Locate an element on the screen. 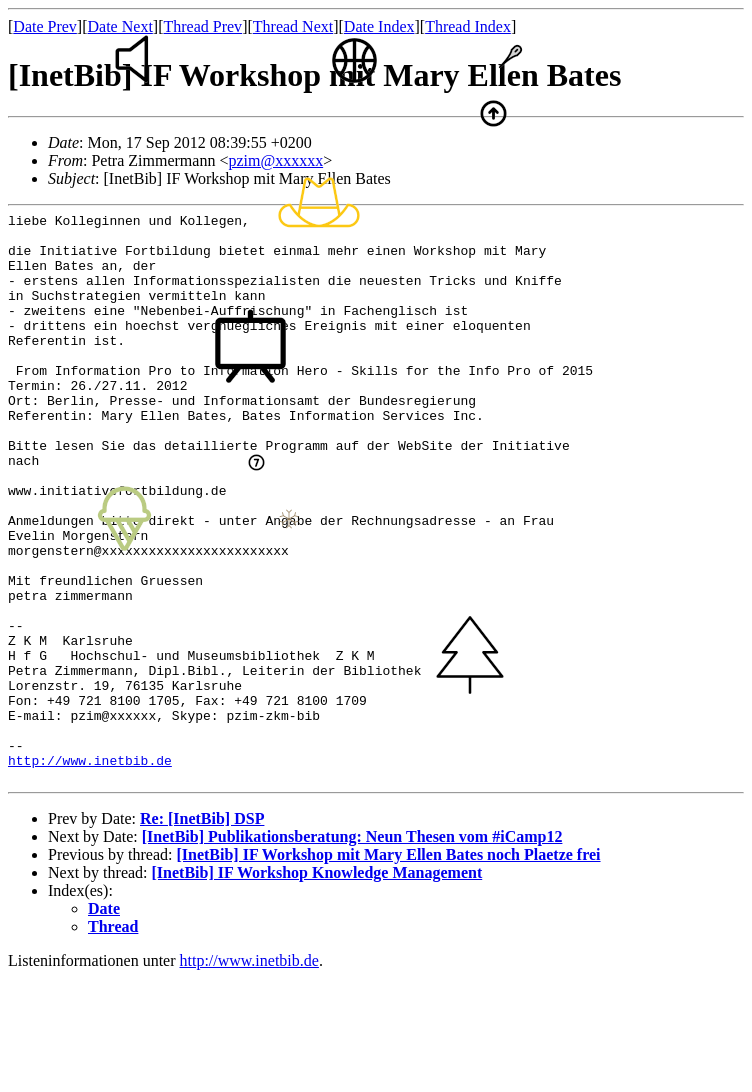 This screenshot has height=1092, width=752. access nature or outdoor-related content is located at coordinates (470, 655).